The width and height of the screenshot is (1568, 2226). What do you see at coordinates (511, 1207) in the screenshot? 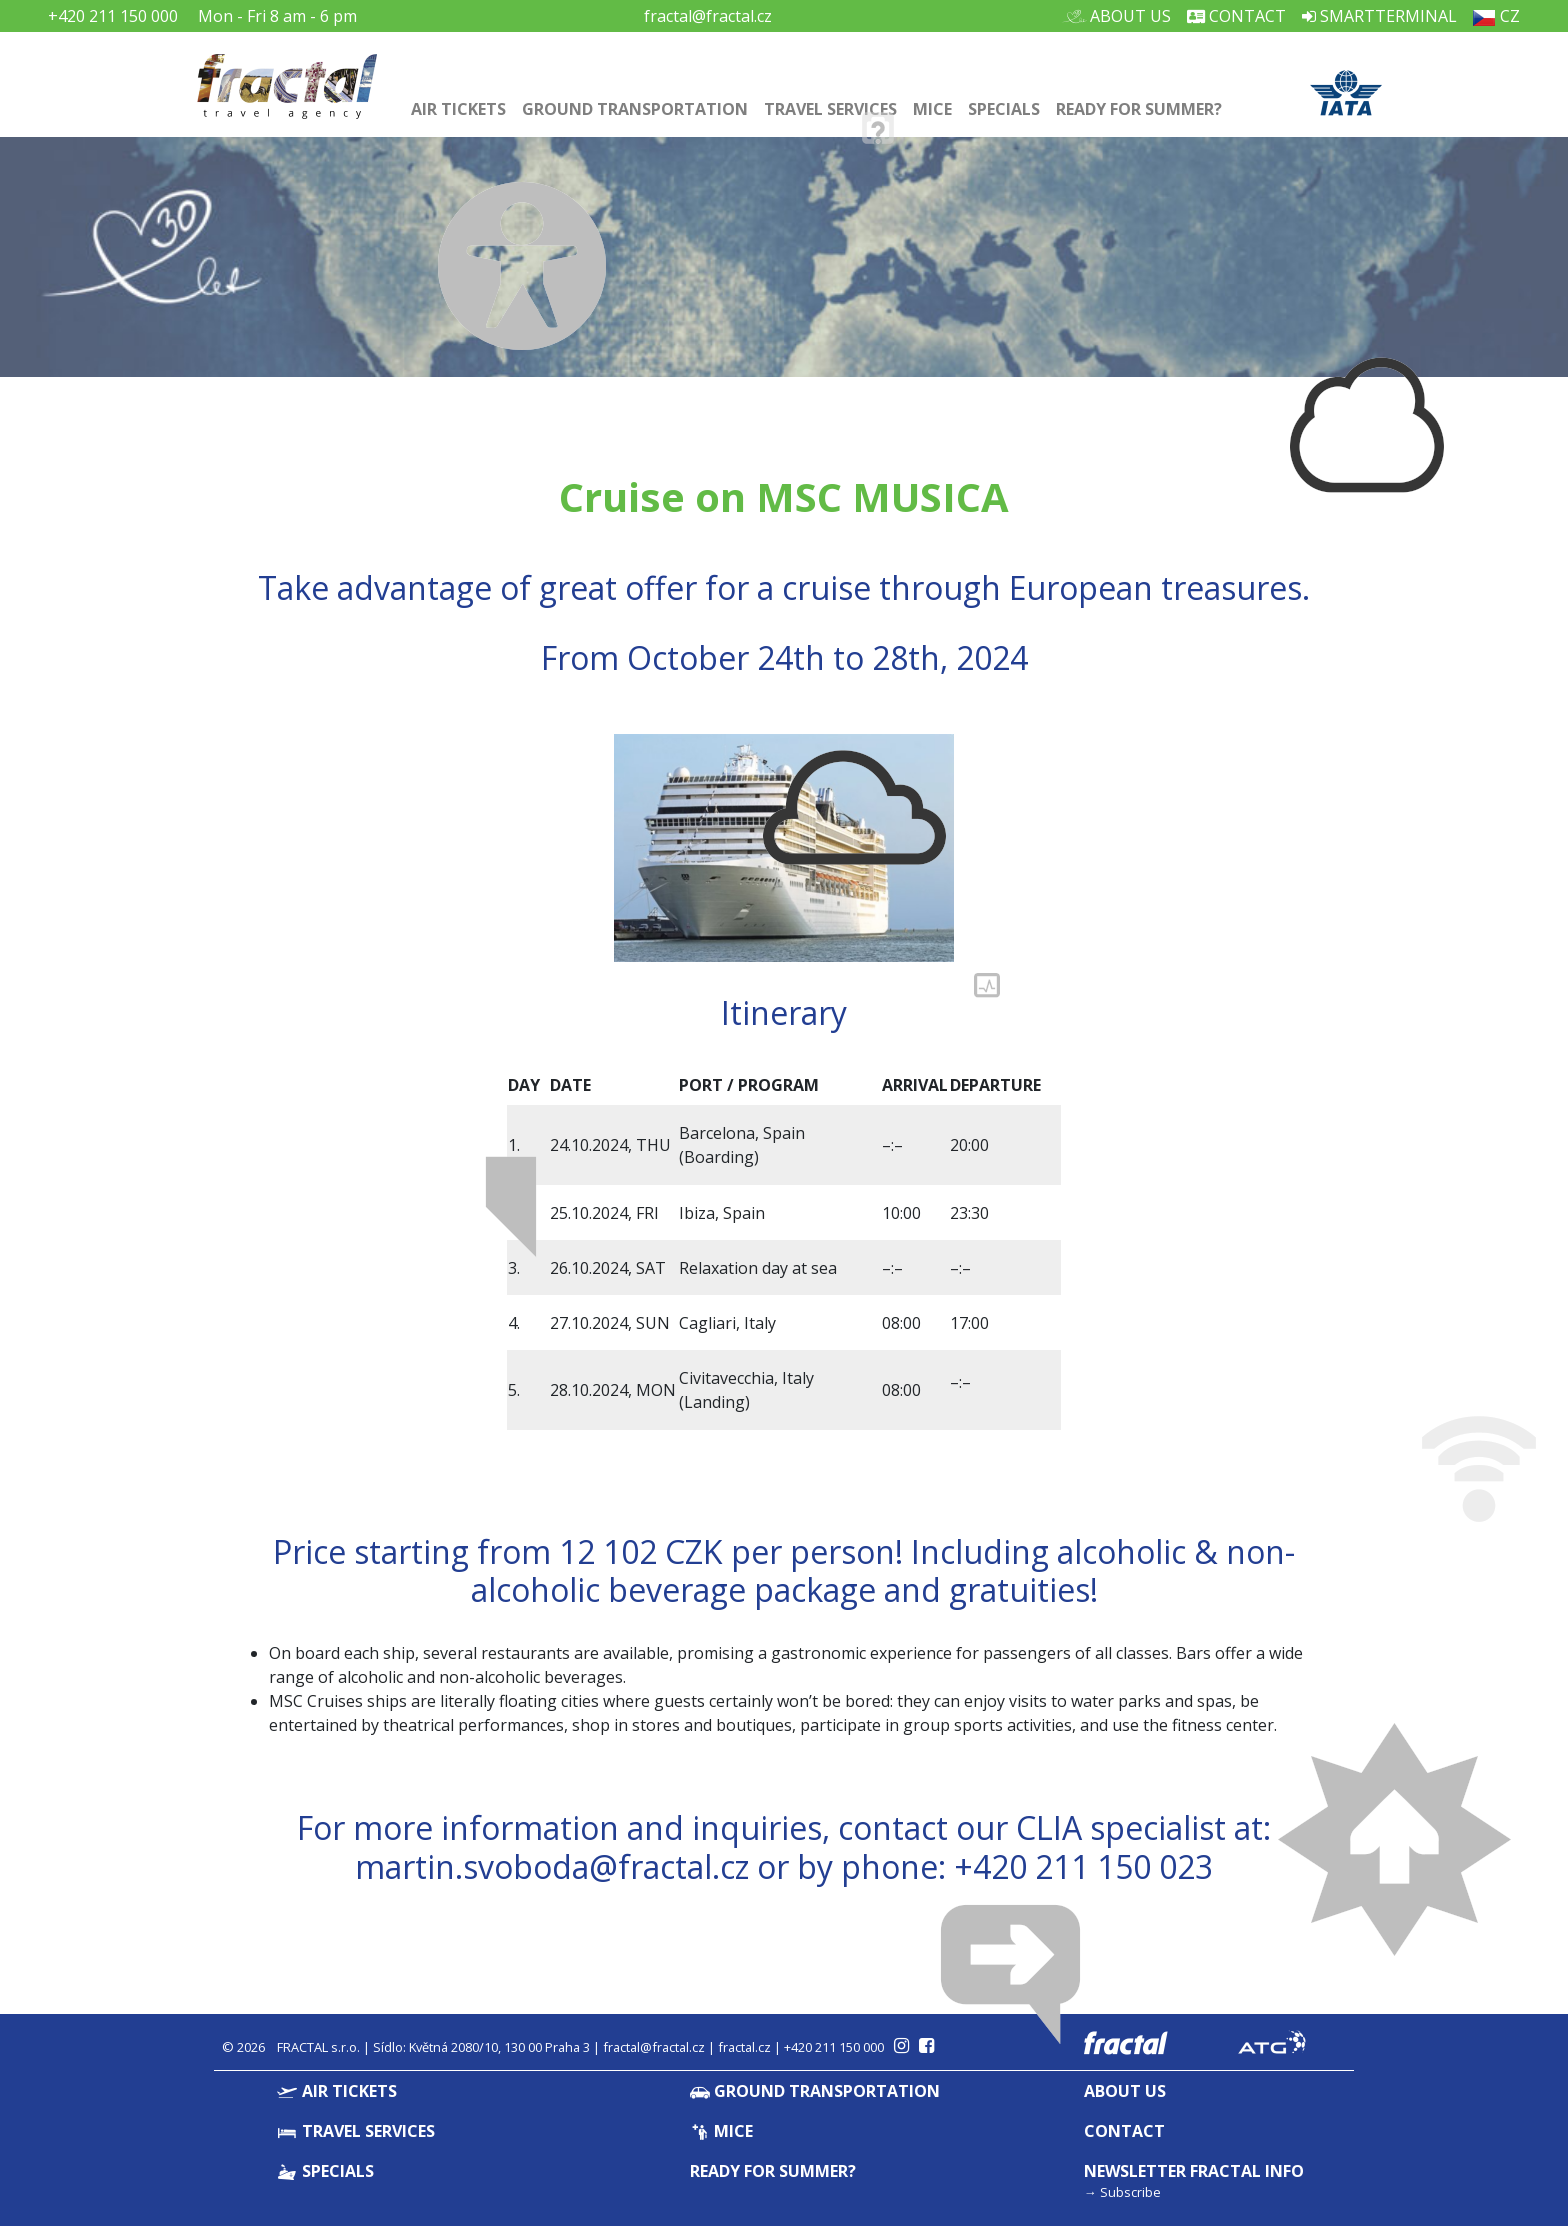
I see `move selection cursor to end of text (right-to-left mode)` at bounding box center [511, 1207].